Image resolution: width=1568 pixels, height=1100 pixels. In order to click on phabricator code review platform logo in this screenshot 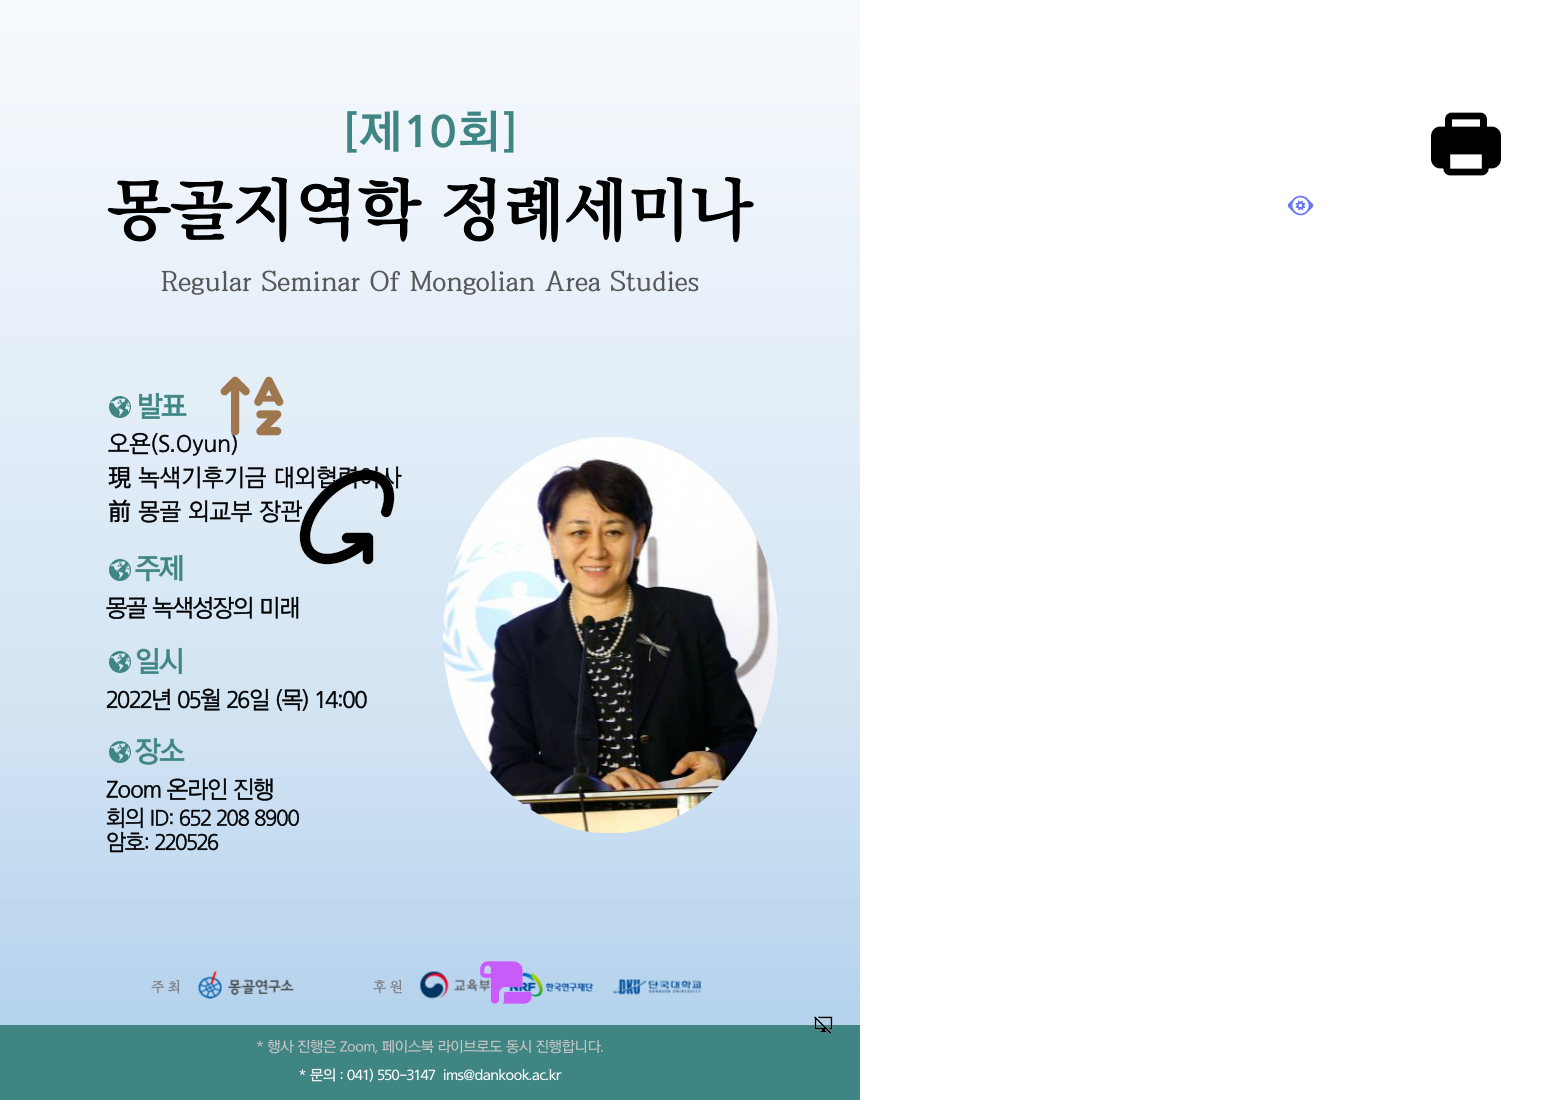, I will do `click(1300, 205)`.